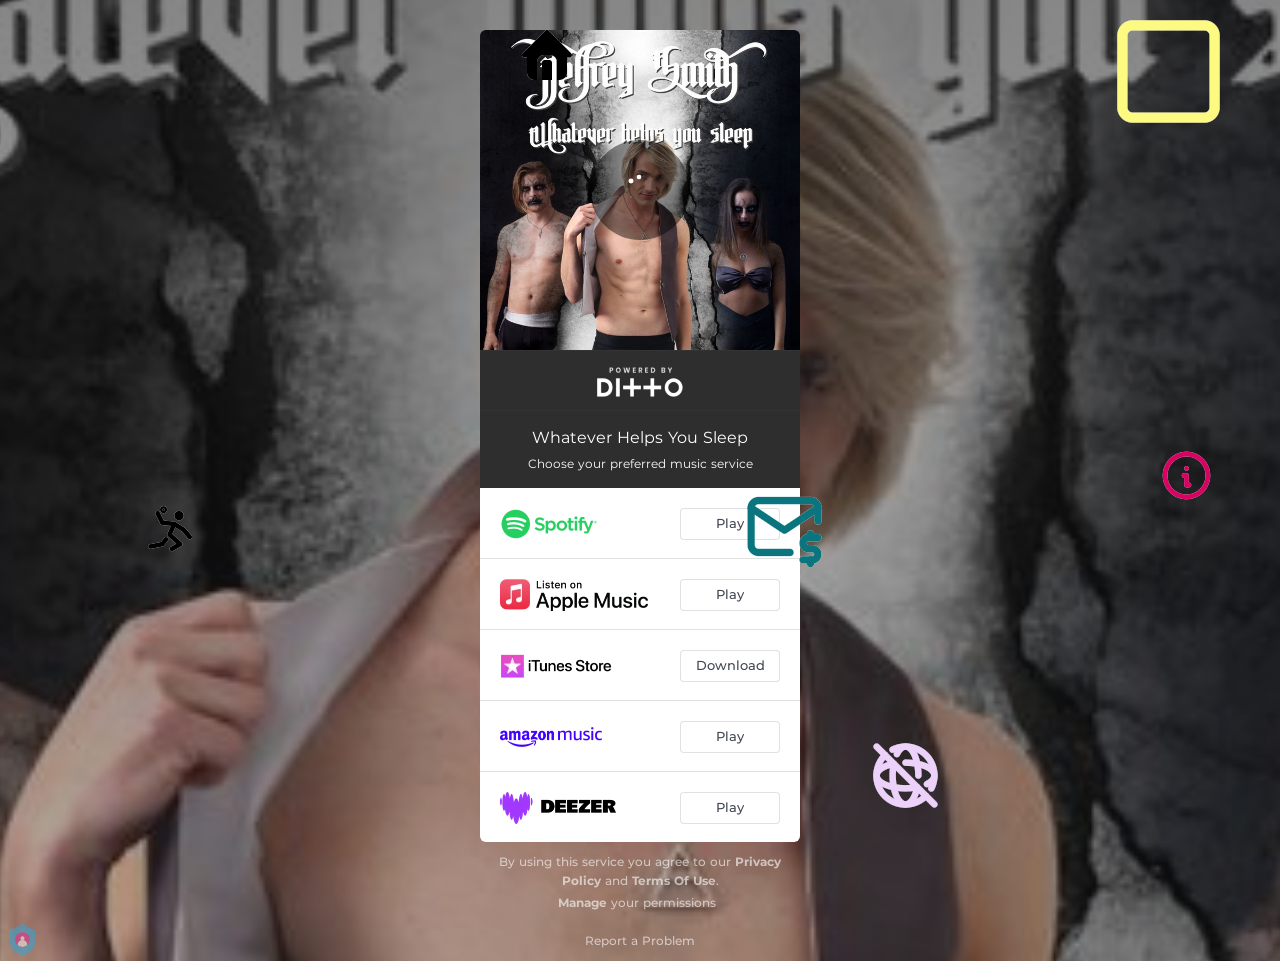 This screenshot has width=1280, height=961. Describe the element at coordinates (169, 527) in the screenshot. I see `access handball game or sports activity` at that location.